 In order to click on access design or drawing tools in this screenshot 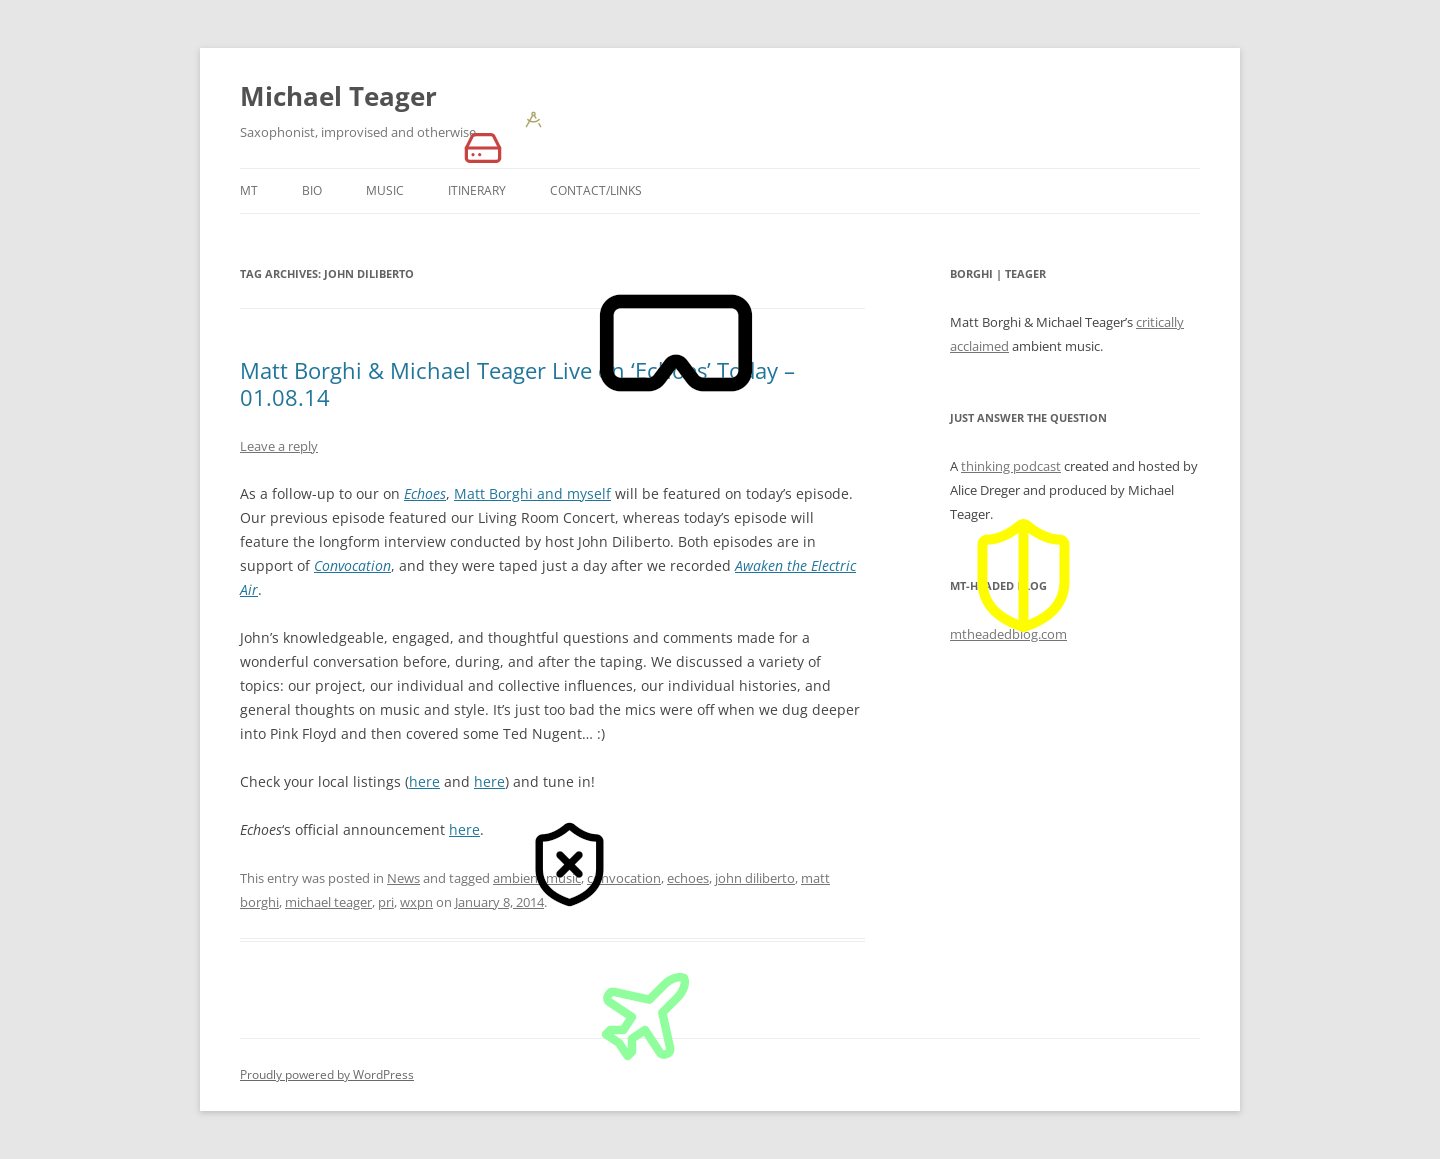, I will do `click(533, 119)`.